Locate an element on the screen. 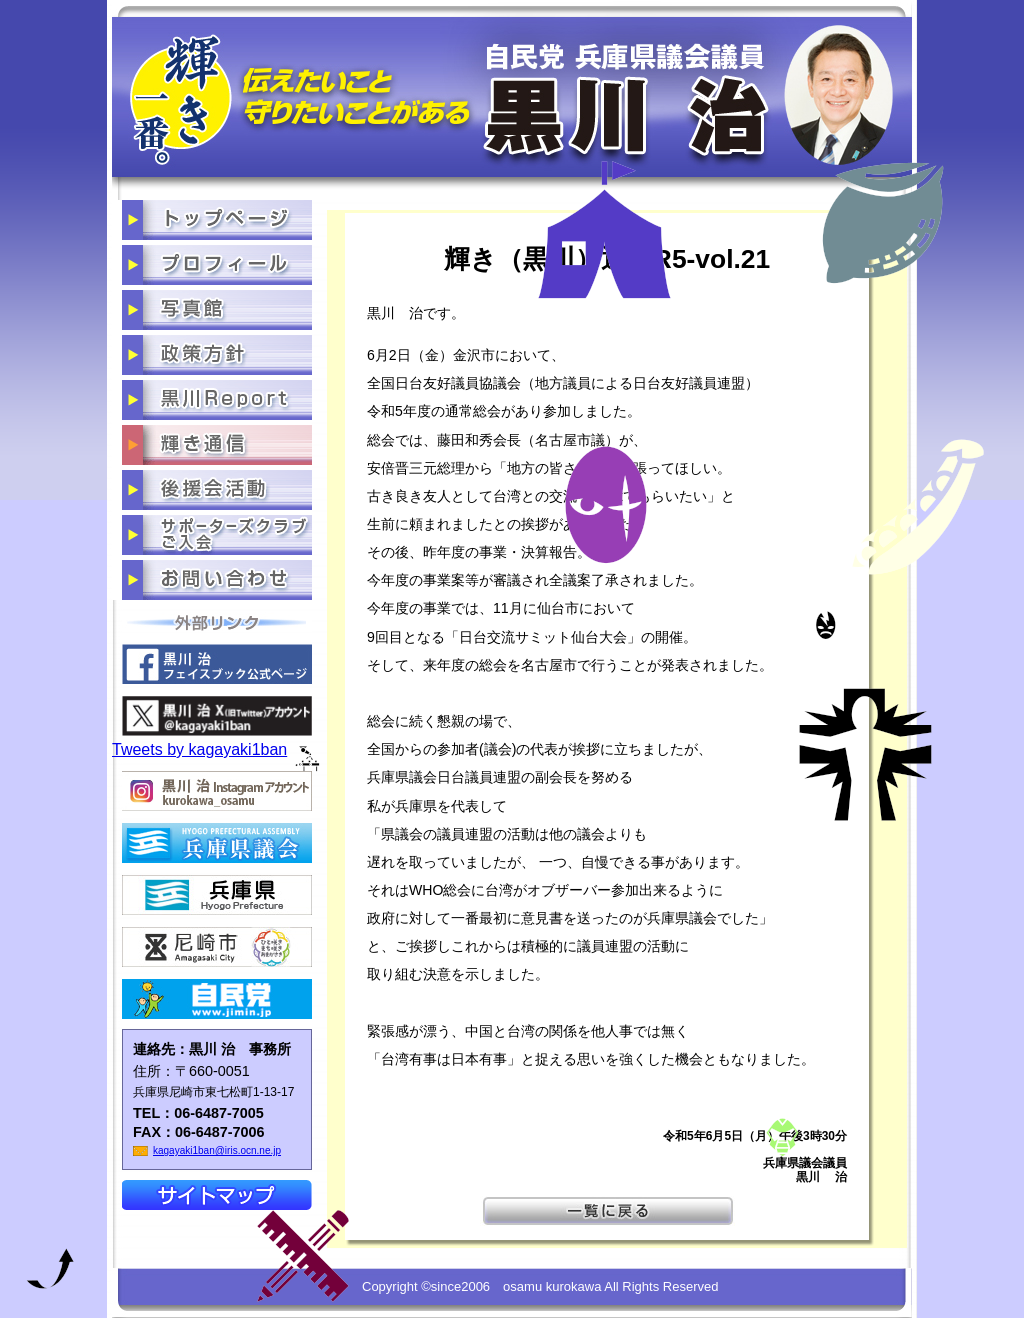 The height and width of the screenshot is (1318, 1024). access automation or manufacturing settings is located at coordinates (306, 758).